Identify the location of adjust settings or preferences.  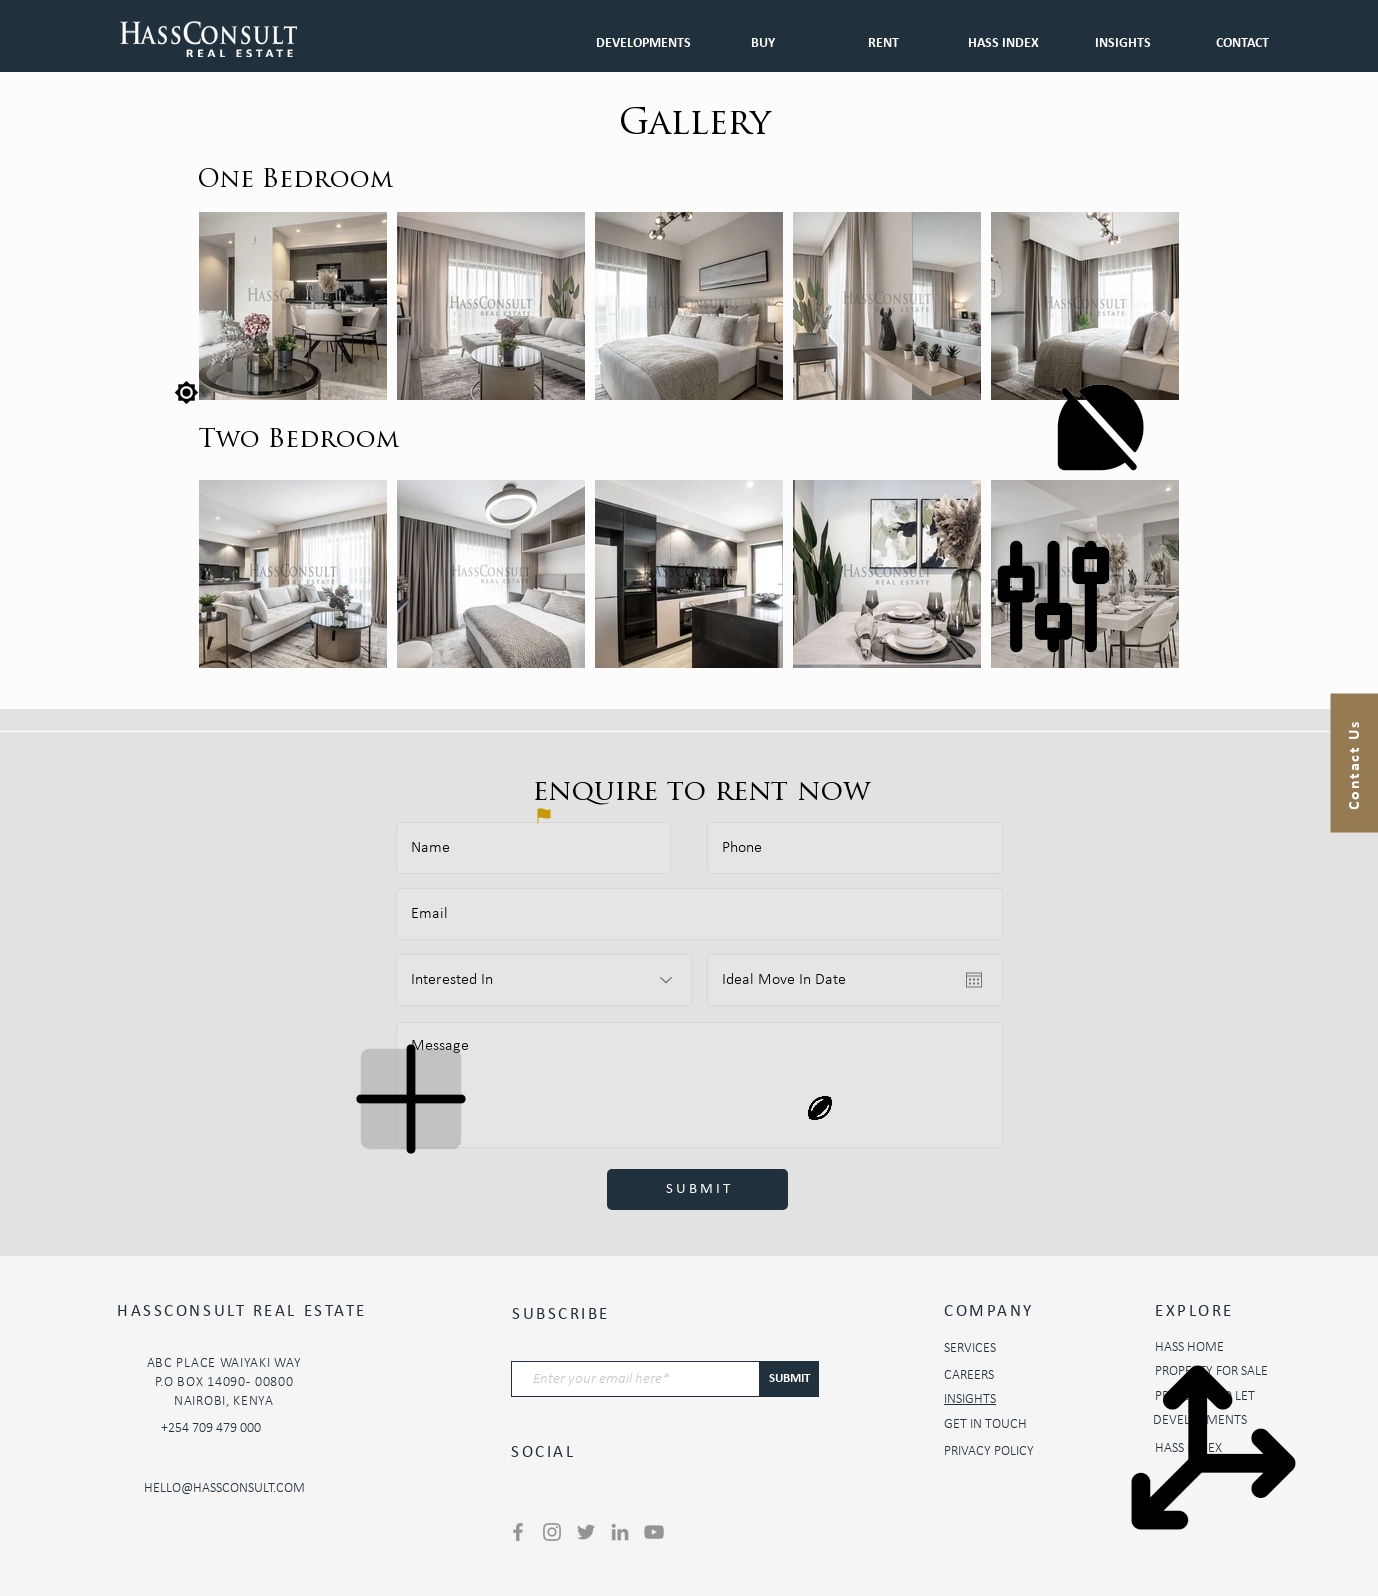
(1053, 596).